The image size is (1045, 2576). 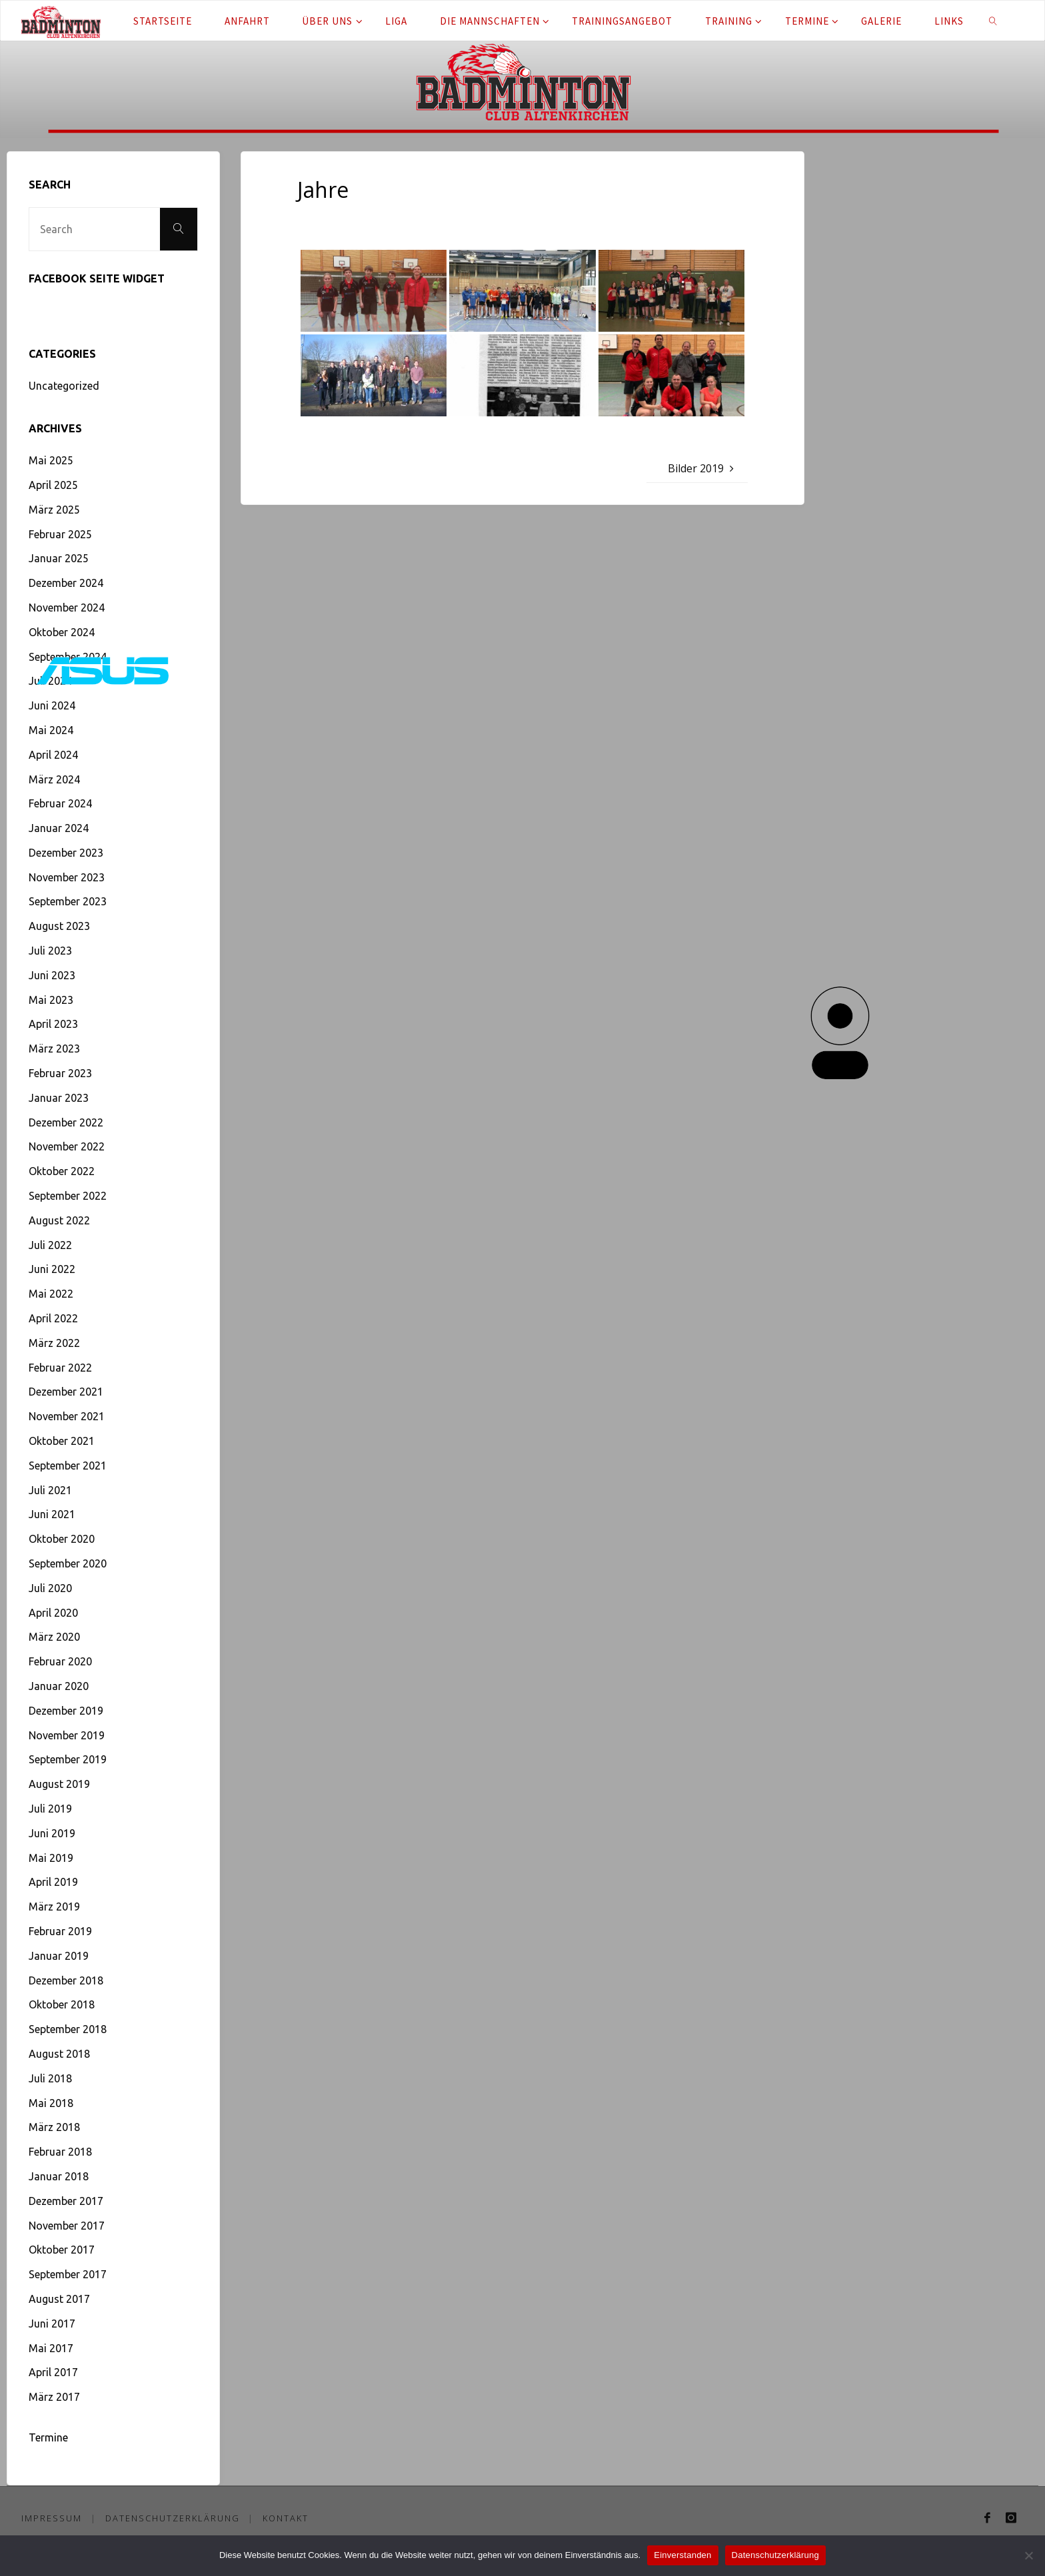 I want to click on asus brand identifier, so click(x=103, y=671).